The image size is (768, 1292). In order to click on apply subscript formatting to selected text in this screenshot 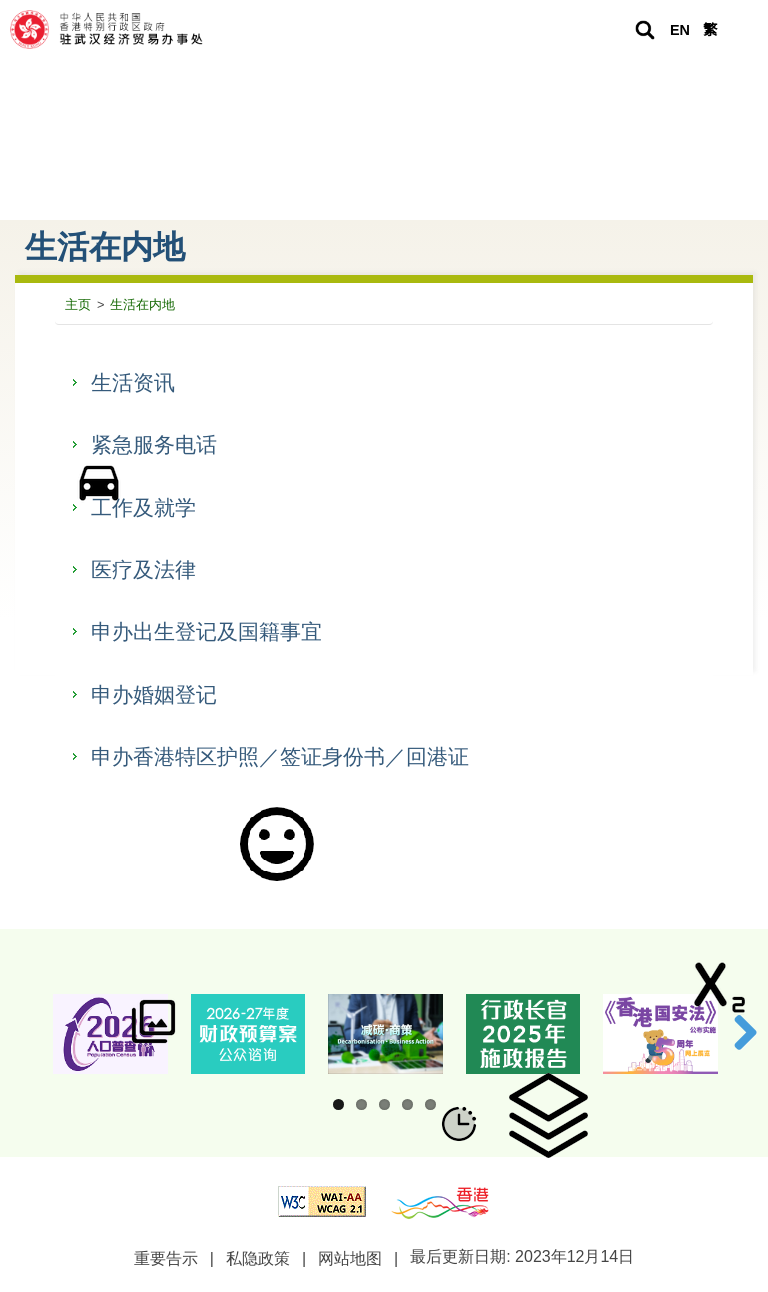, I will do `click(710, 987)`.